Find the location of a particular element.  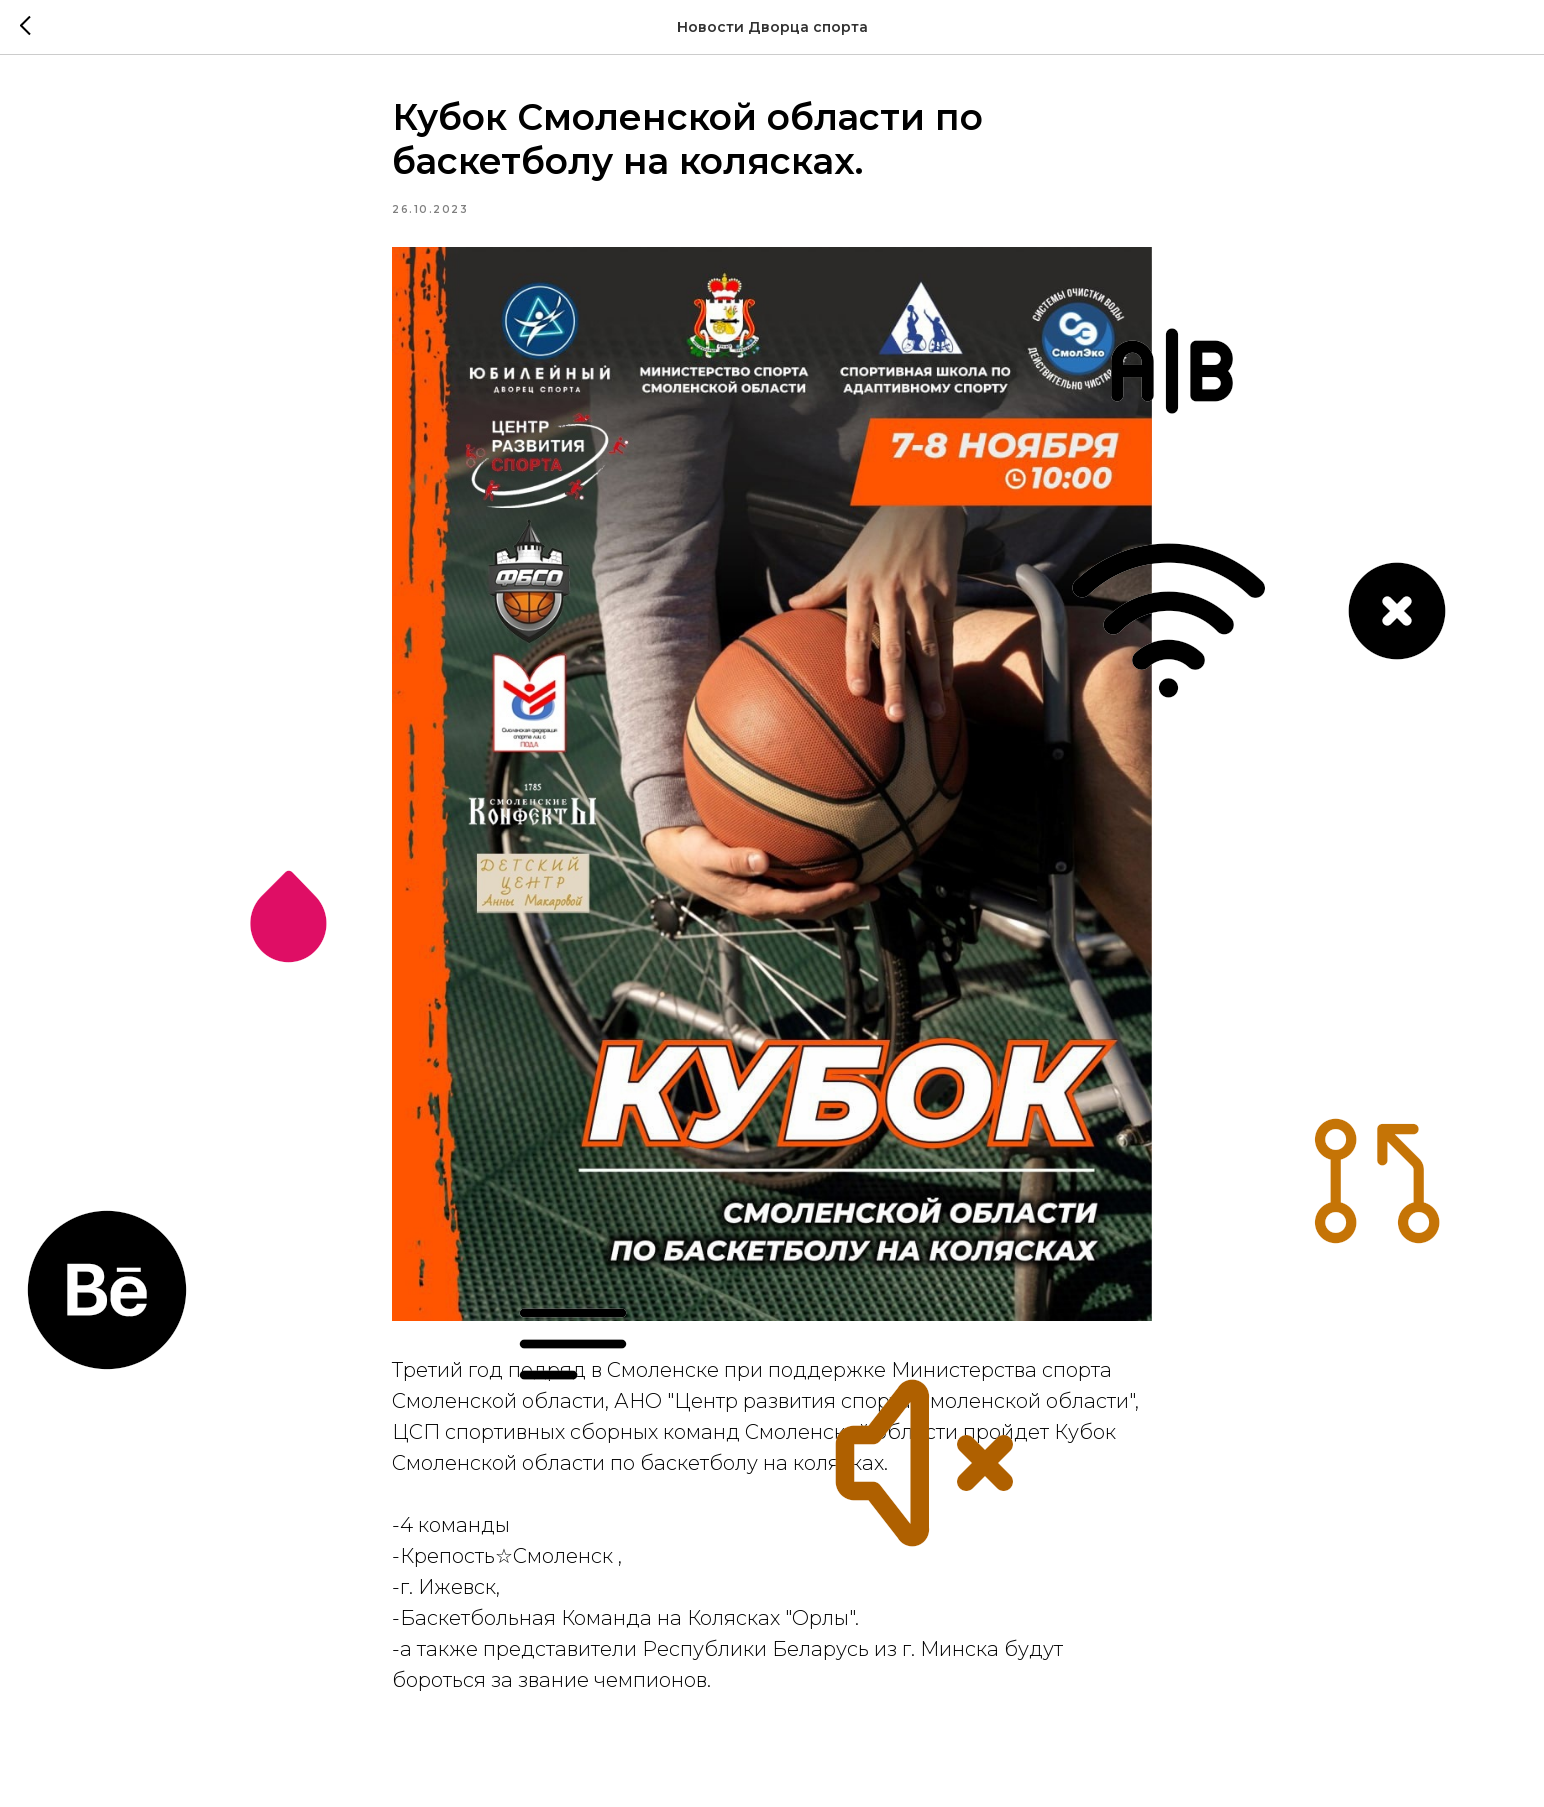

close or dismiss a dialog is located at coordinates (1397, 611).